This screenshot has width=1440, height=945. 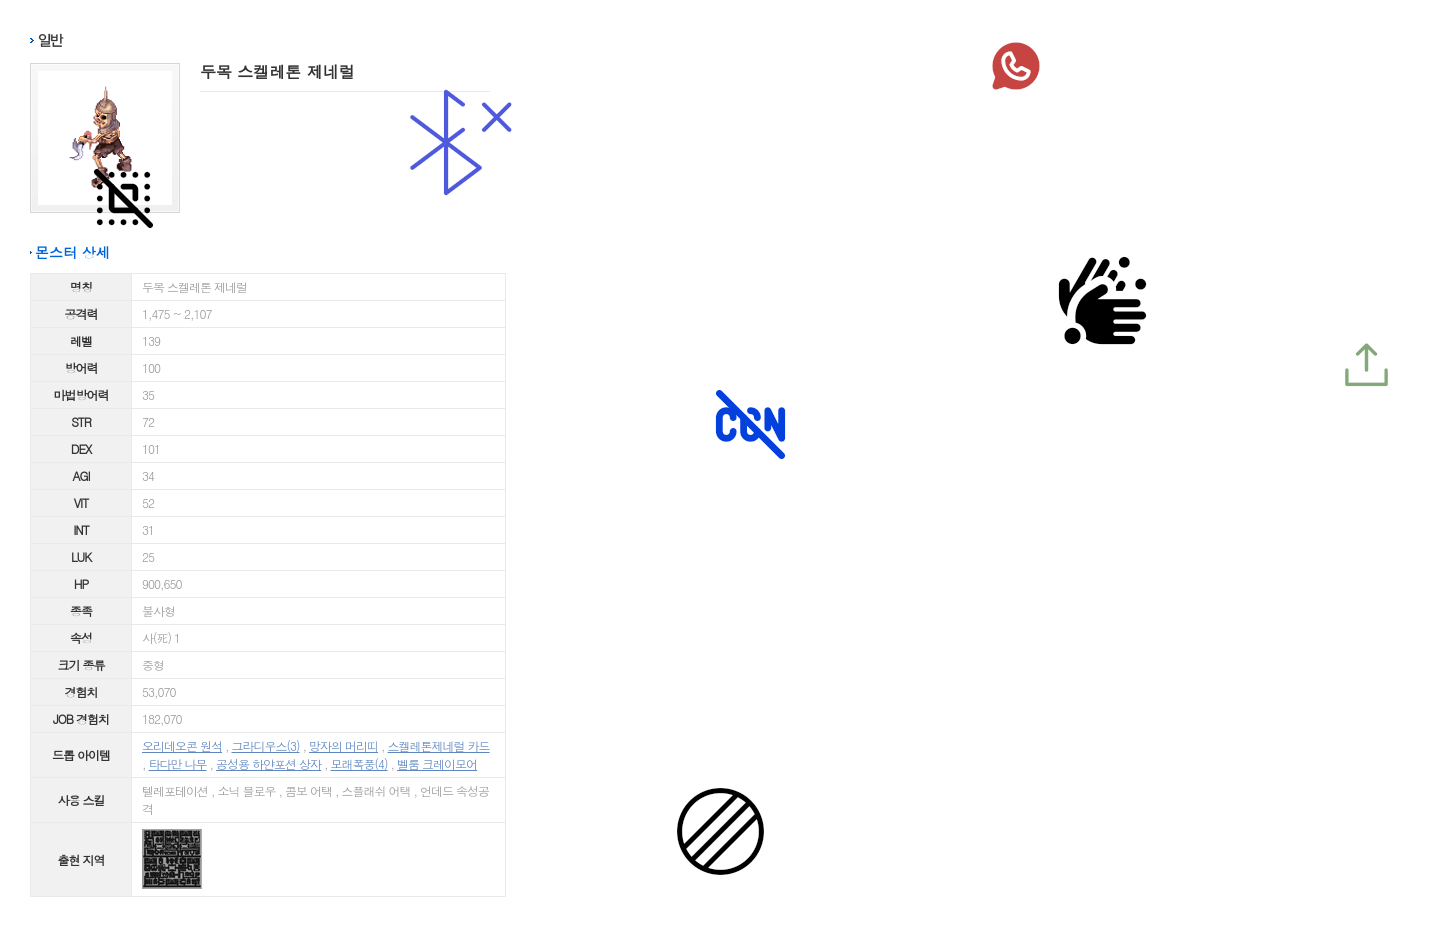 What do you see at coordinates (1102, 300) in the screenshot?
I see `wash your hands reminder` at bounding box center [1102, 300].